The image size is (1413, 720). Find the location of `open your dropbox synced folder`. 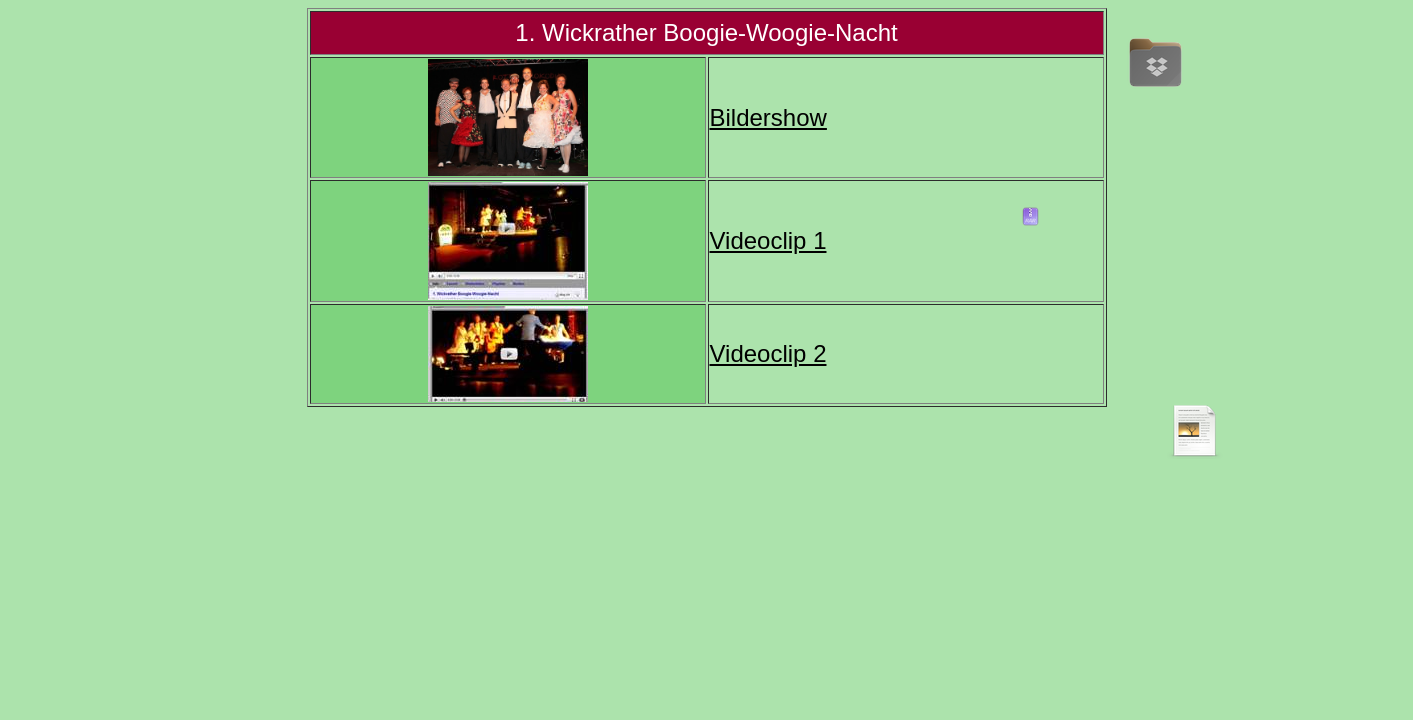

open your dropbox synced folder is located at coordinates (1155, 62).